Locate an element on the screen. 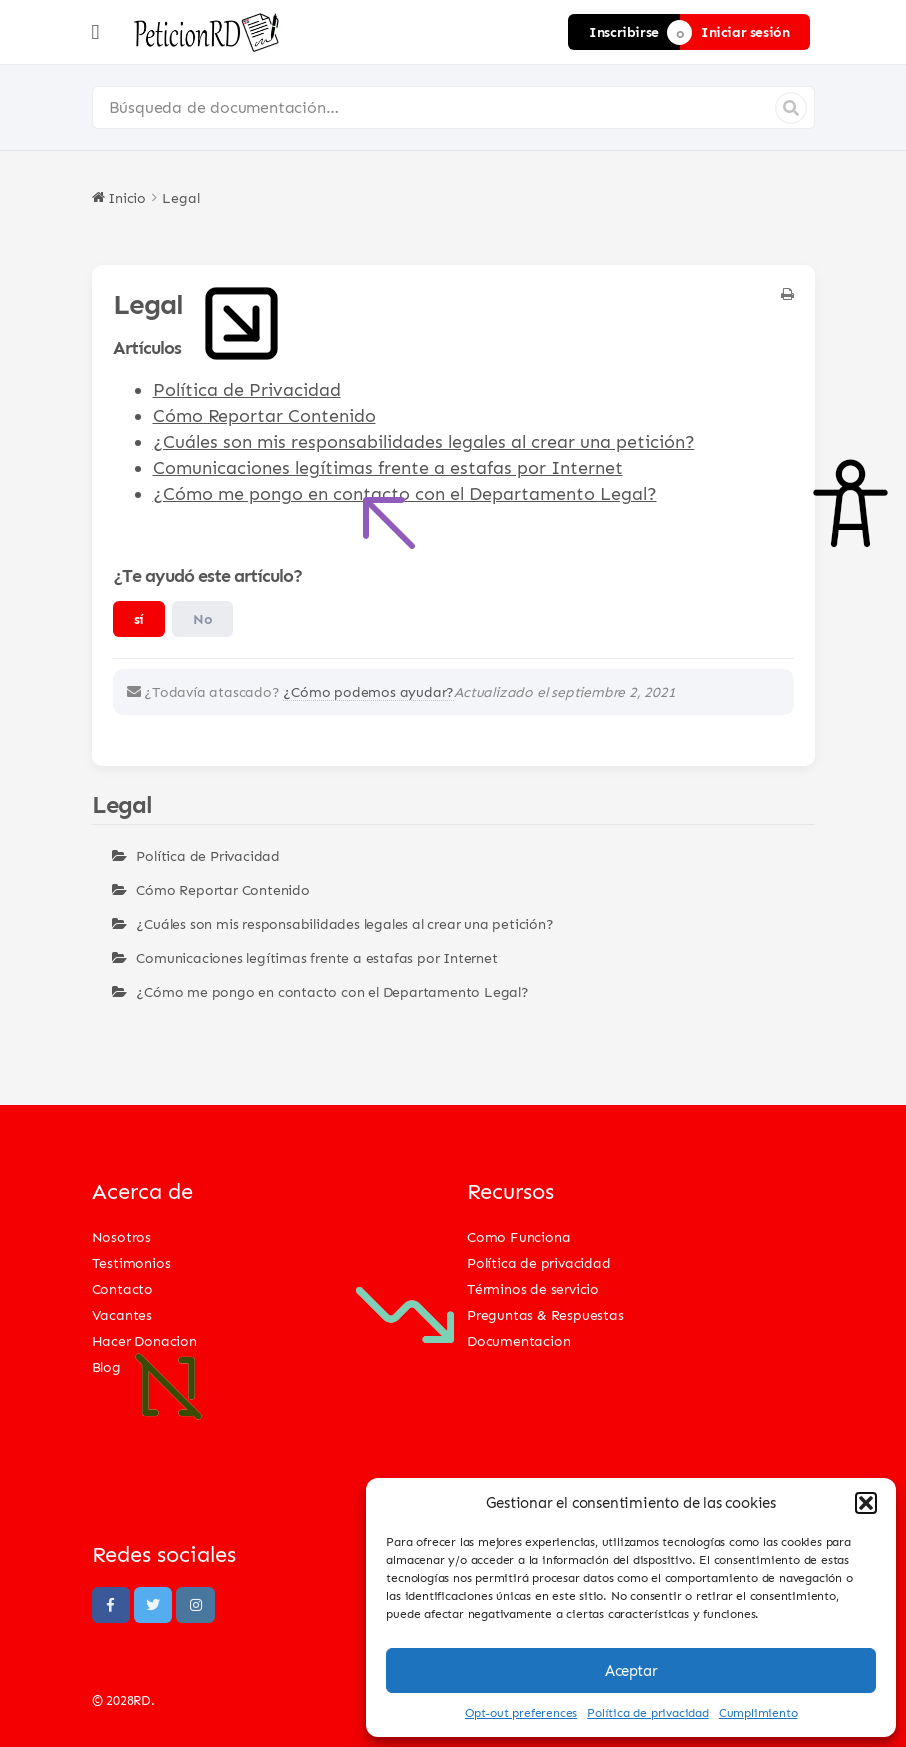 The image size is (906, 1747). access accessibility settings is located at coordinates (850, 502).